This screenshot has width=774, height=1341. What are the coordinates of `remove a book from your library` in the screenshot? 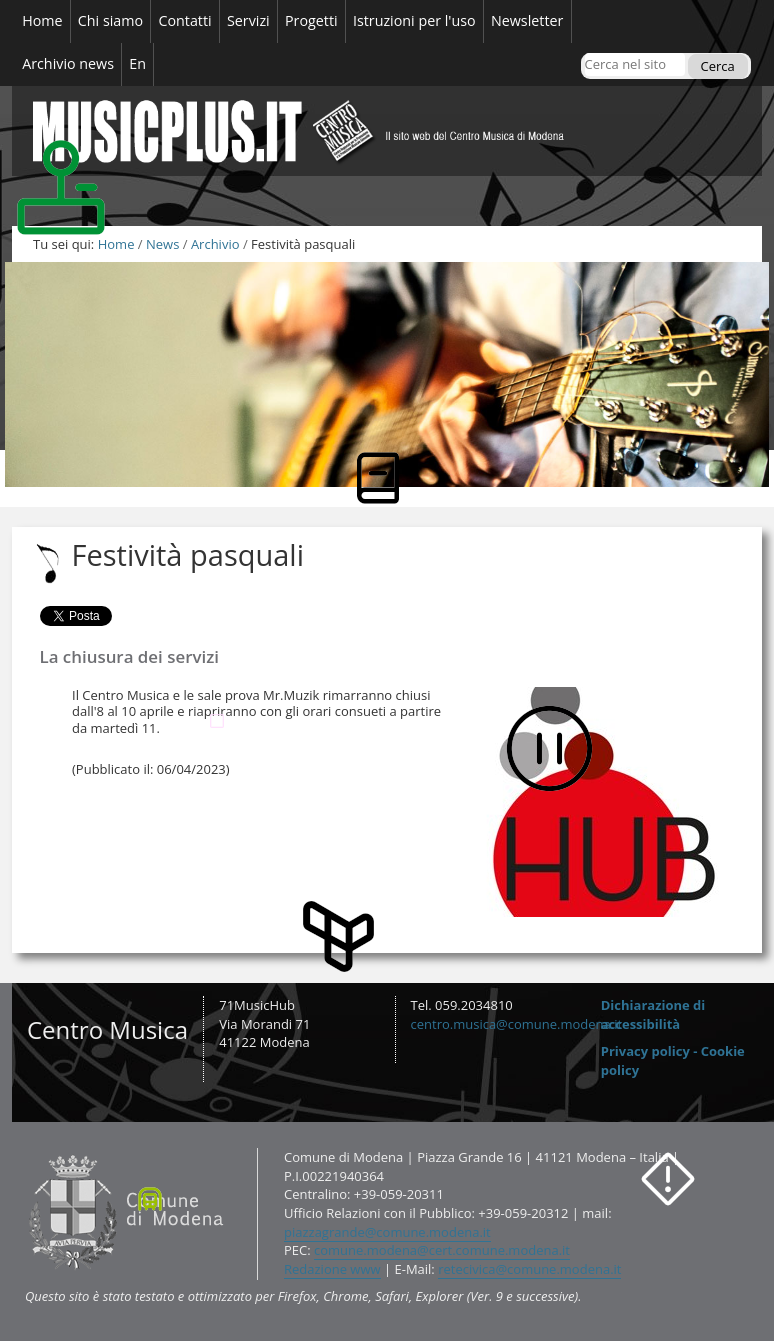 It's located at (378, 478).